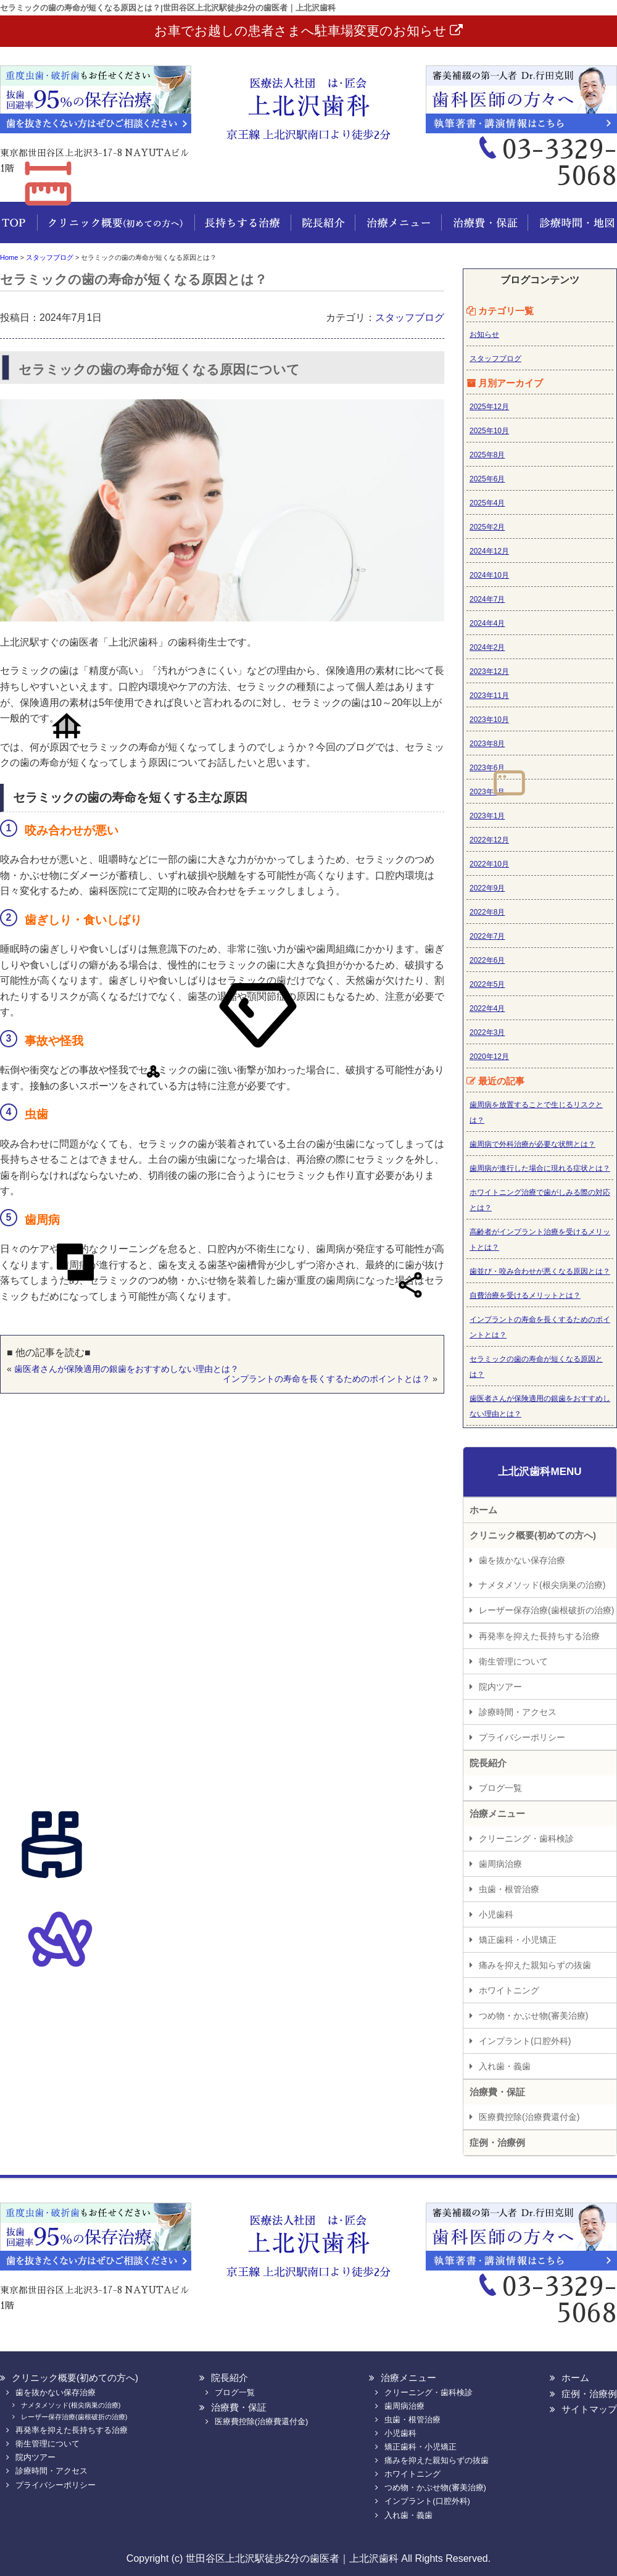 This screenshot has height=2576, width=617. I want to click on open the Arc browser, so click(60, 1940).